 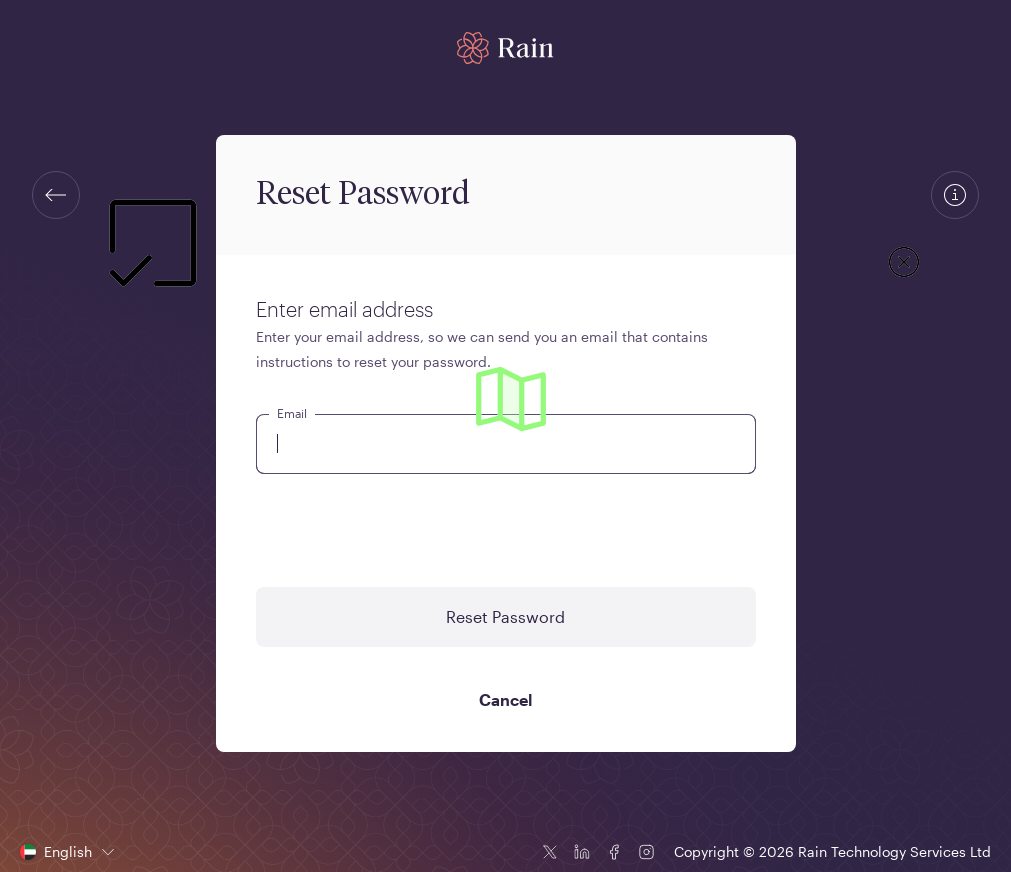 I want to click on close or dismiss a dialog, so click(x=904, y=262).